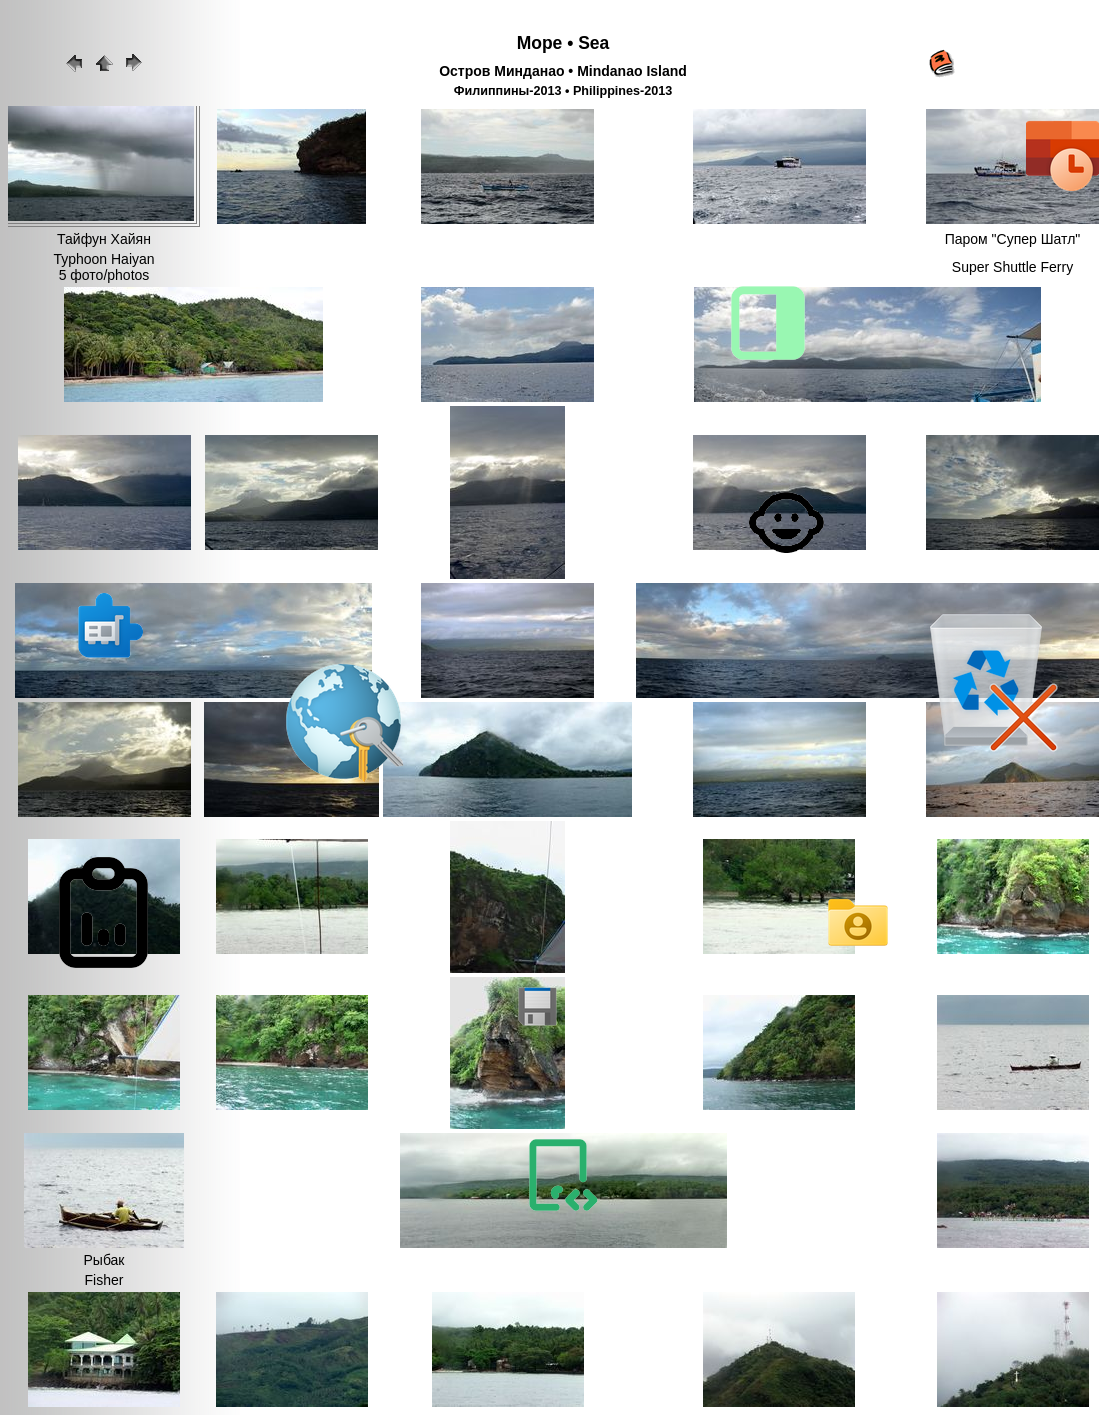  Describe the element at coordinates (786, 522) in the screenshot. I see `access child-friendly or family mode` at that location.